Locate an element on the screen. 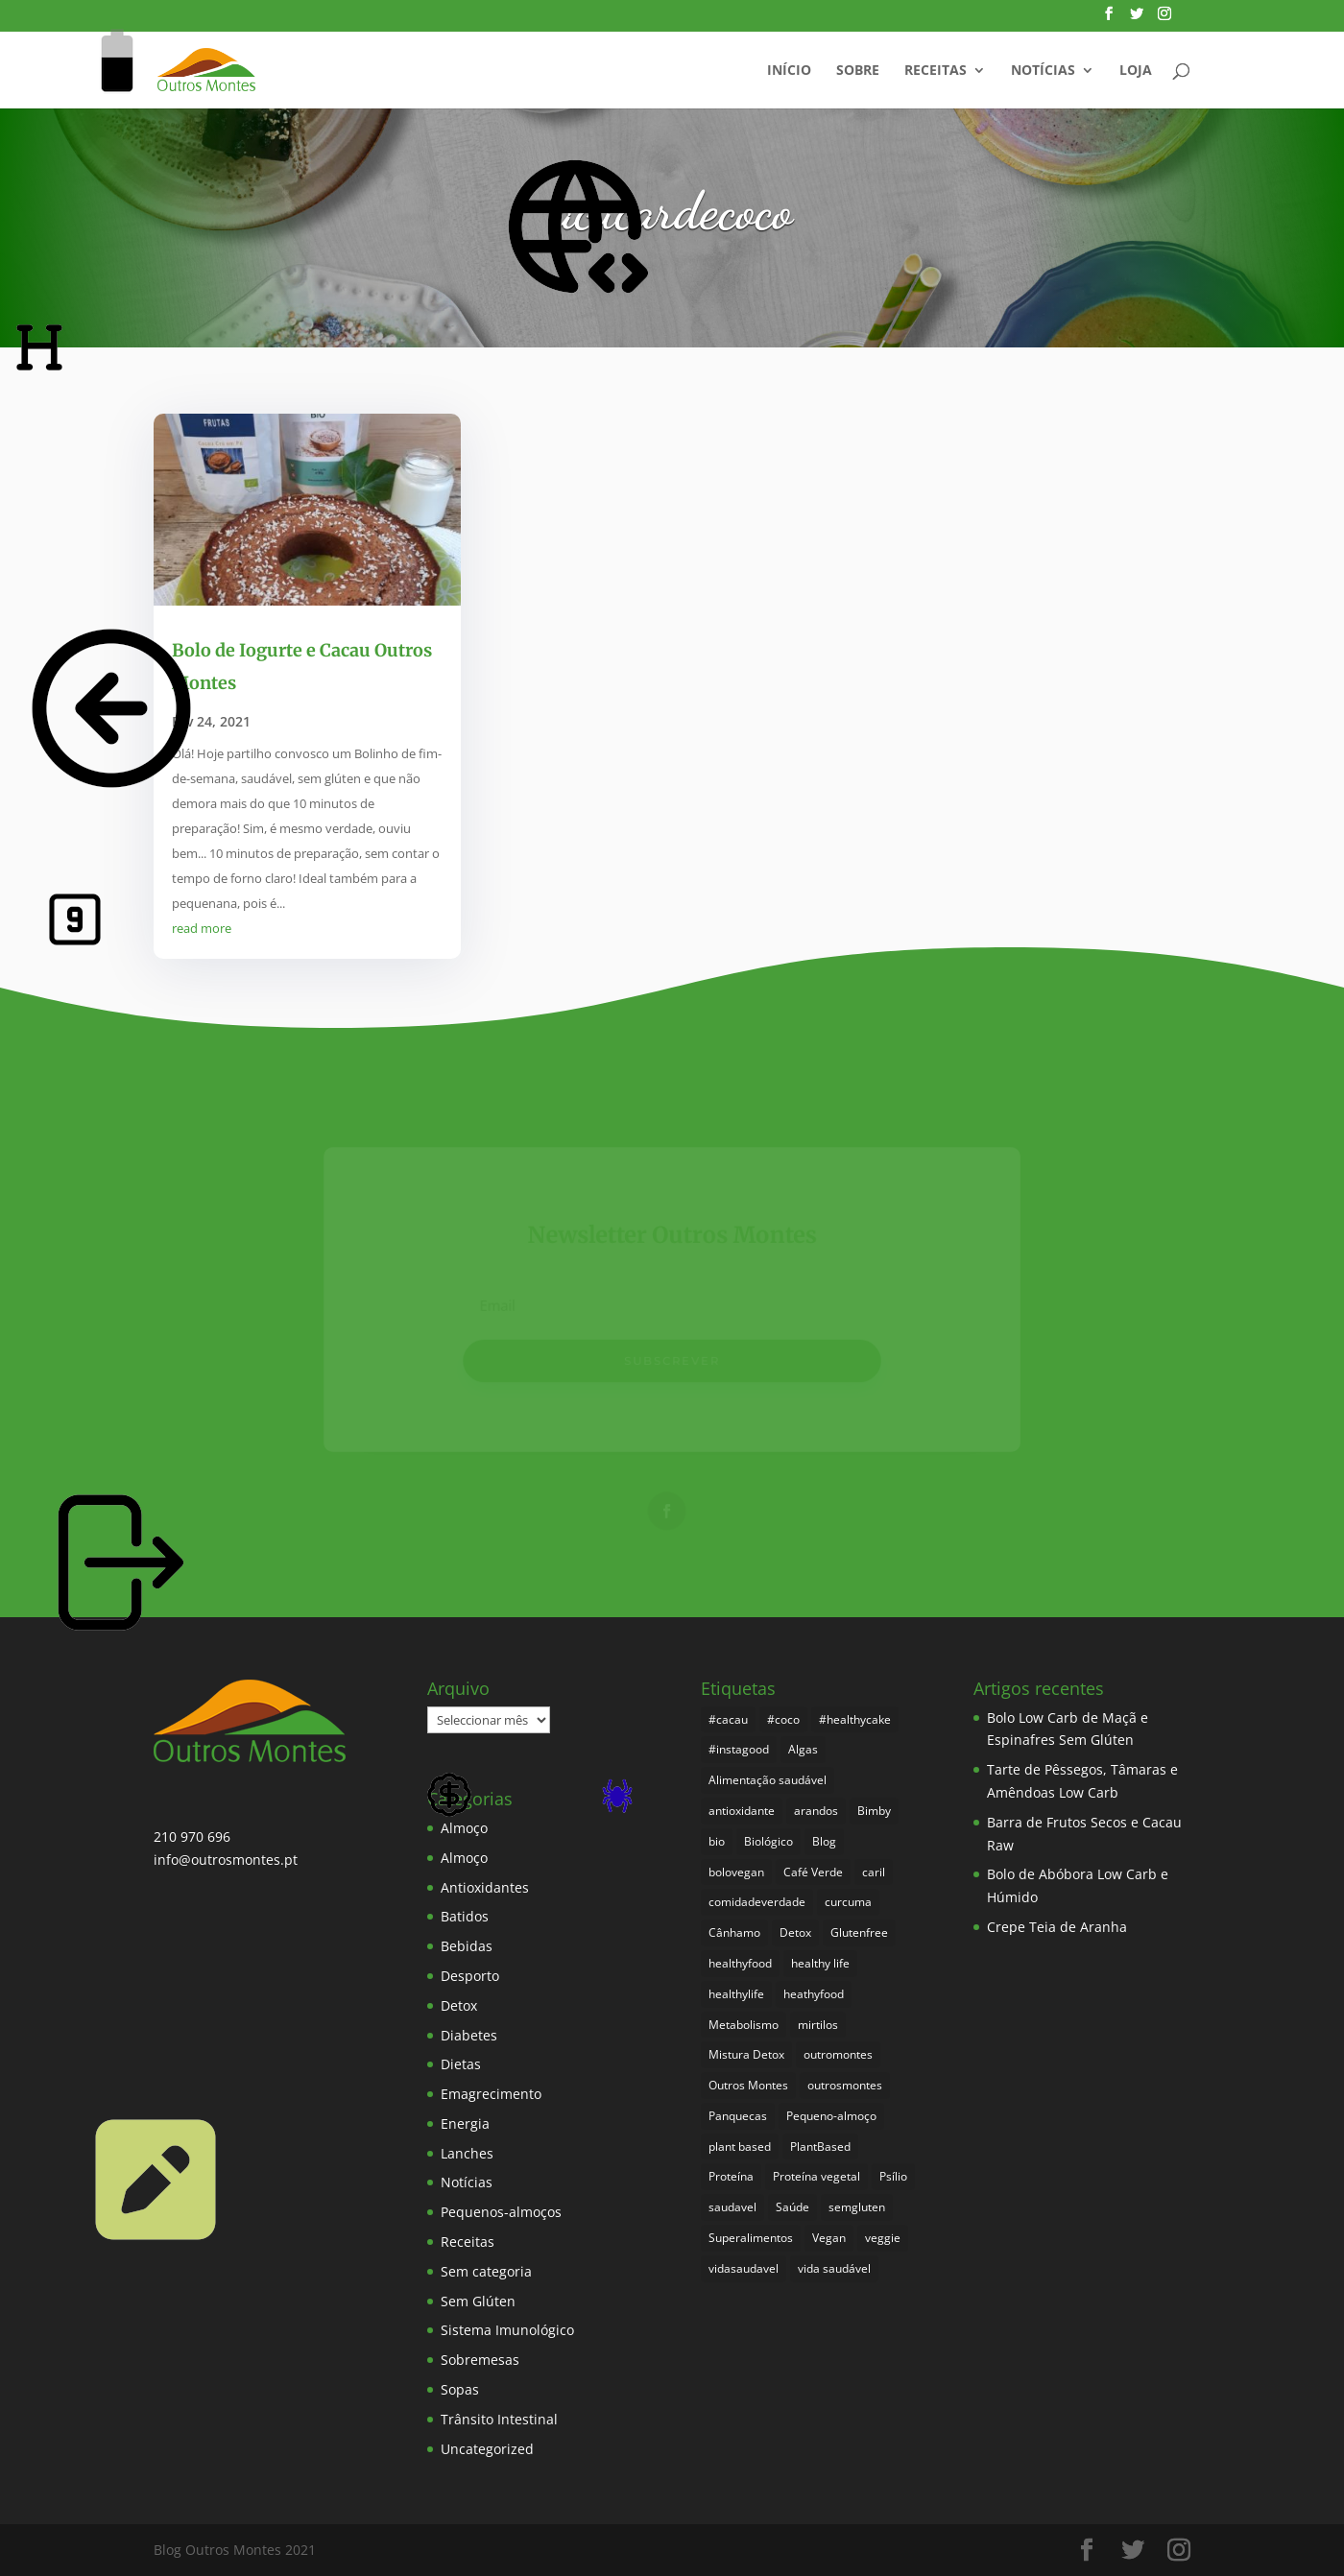  select or navigate to item number 9 is located at coordinates (75, 919).